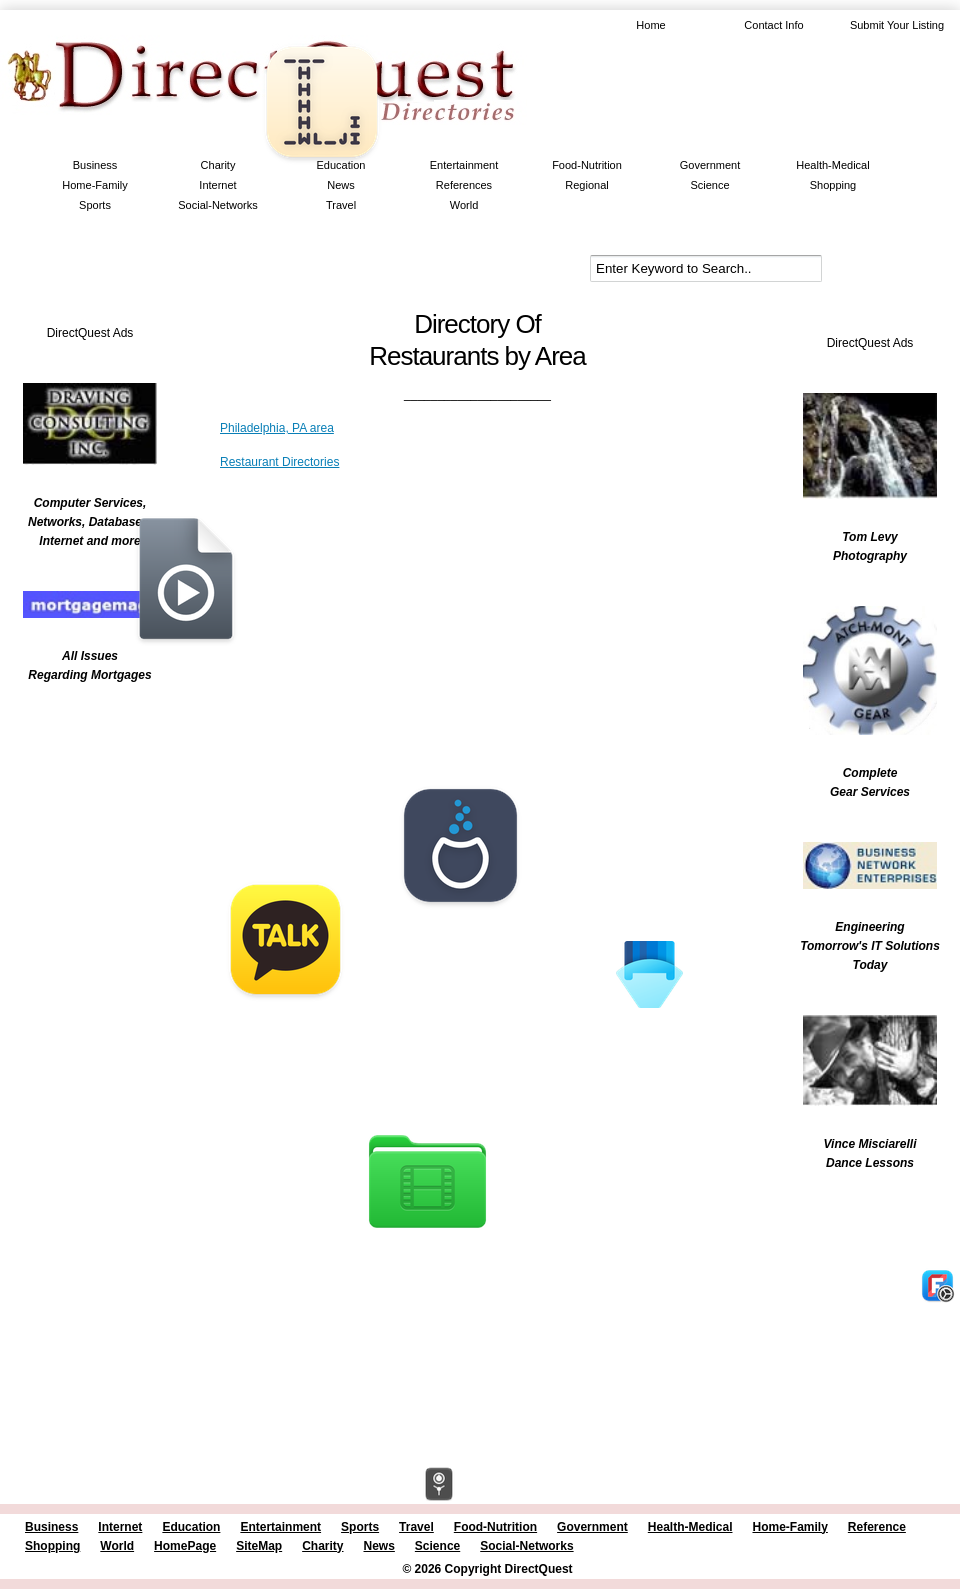  Describe the element at coordinates (427, 1181) in the screenshot. I see `open your videos folder` at that location.